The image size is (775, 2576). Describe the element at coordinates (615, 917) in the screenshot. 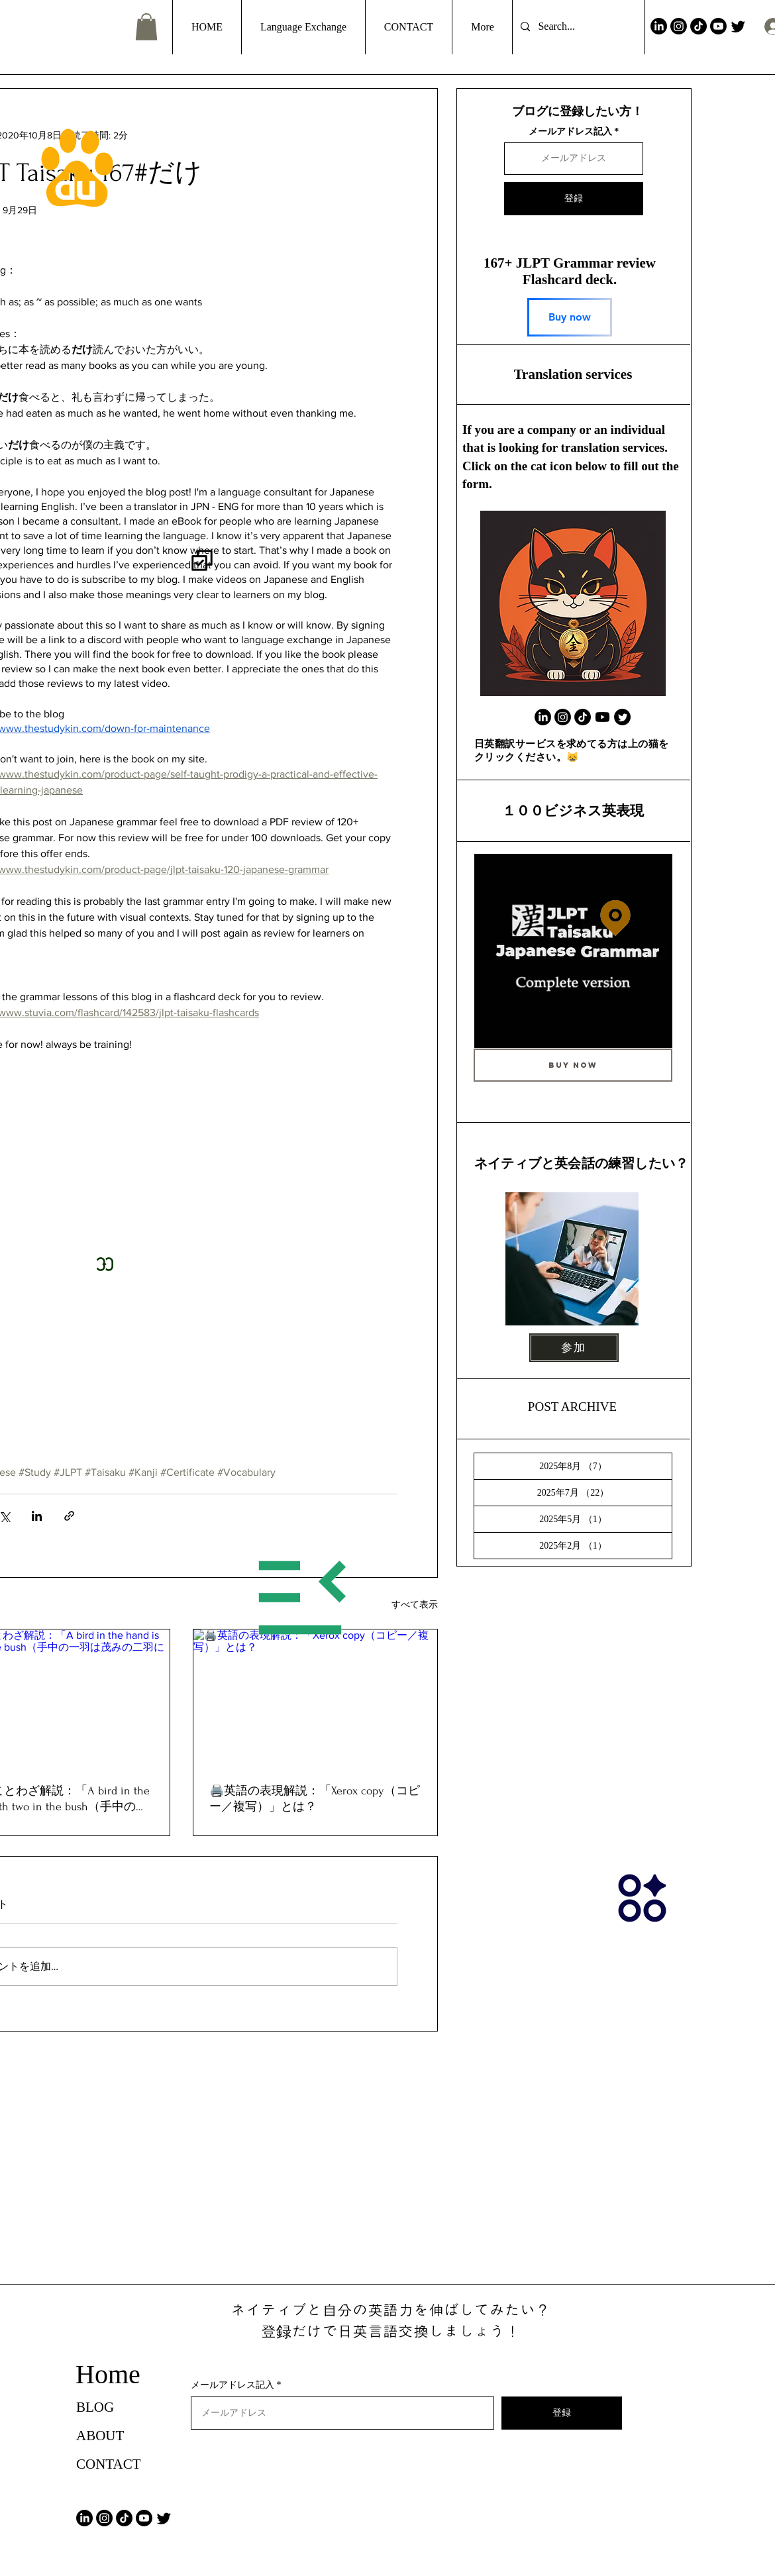

I see `view location on map` at that location.